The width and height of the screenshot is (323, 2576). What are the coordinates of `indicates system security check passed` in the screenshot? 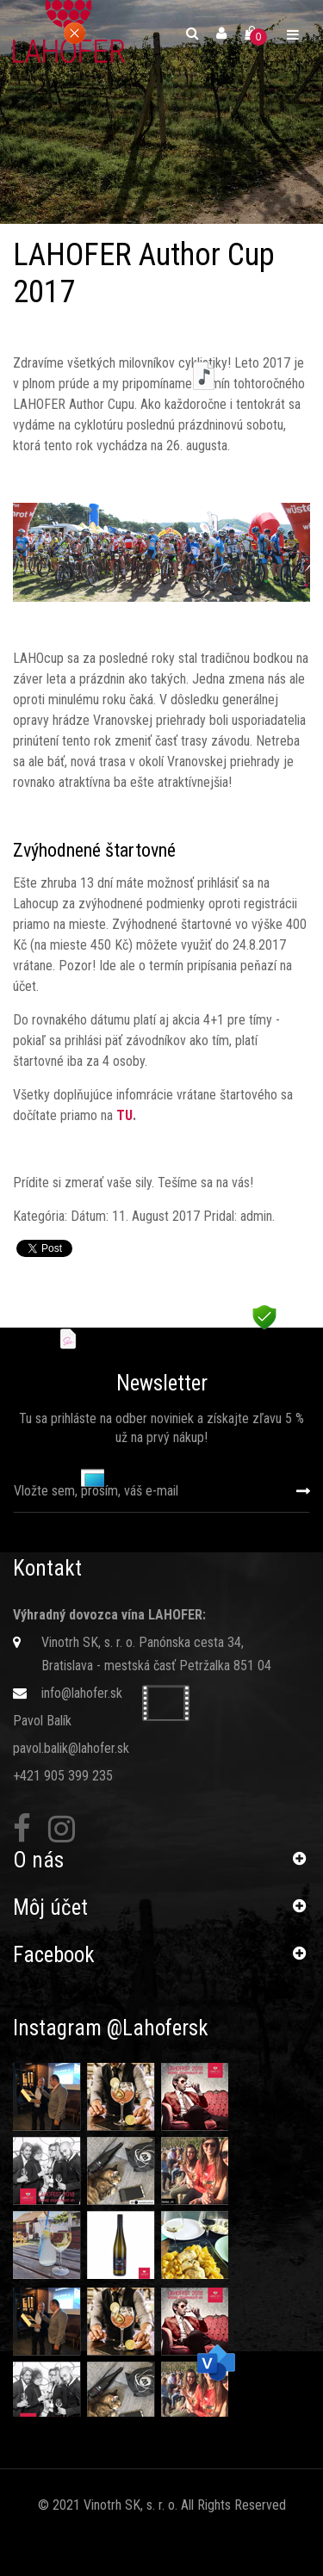 It's located at (264, 1317).